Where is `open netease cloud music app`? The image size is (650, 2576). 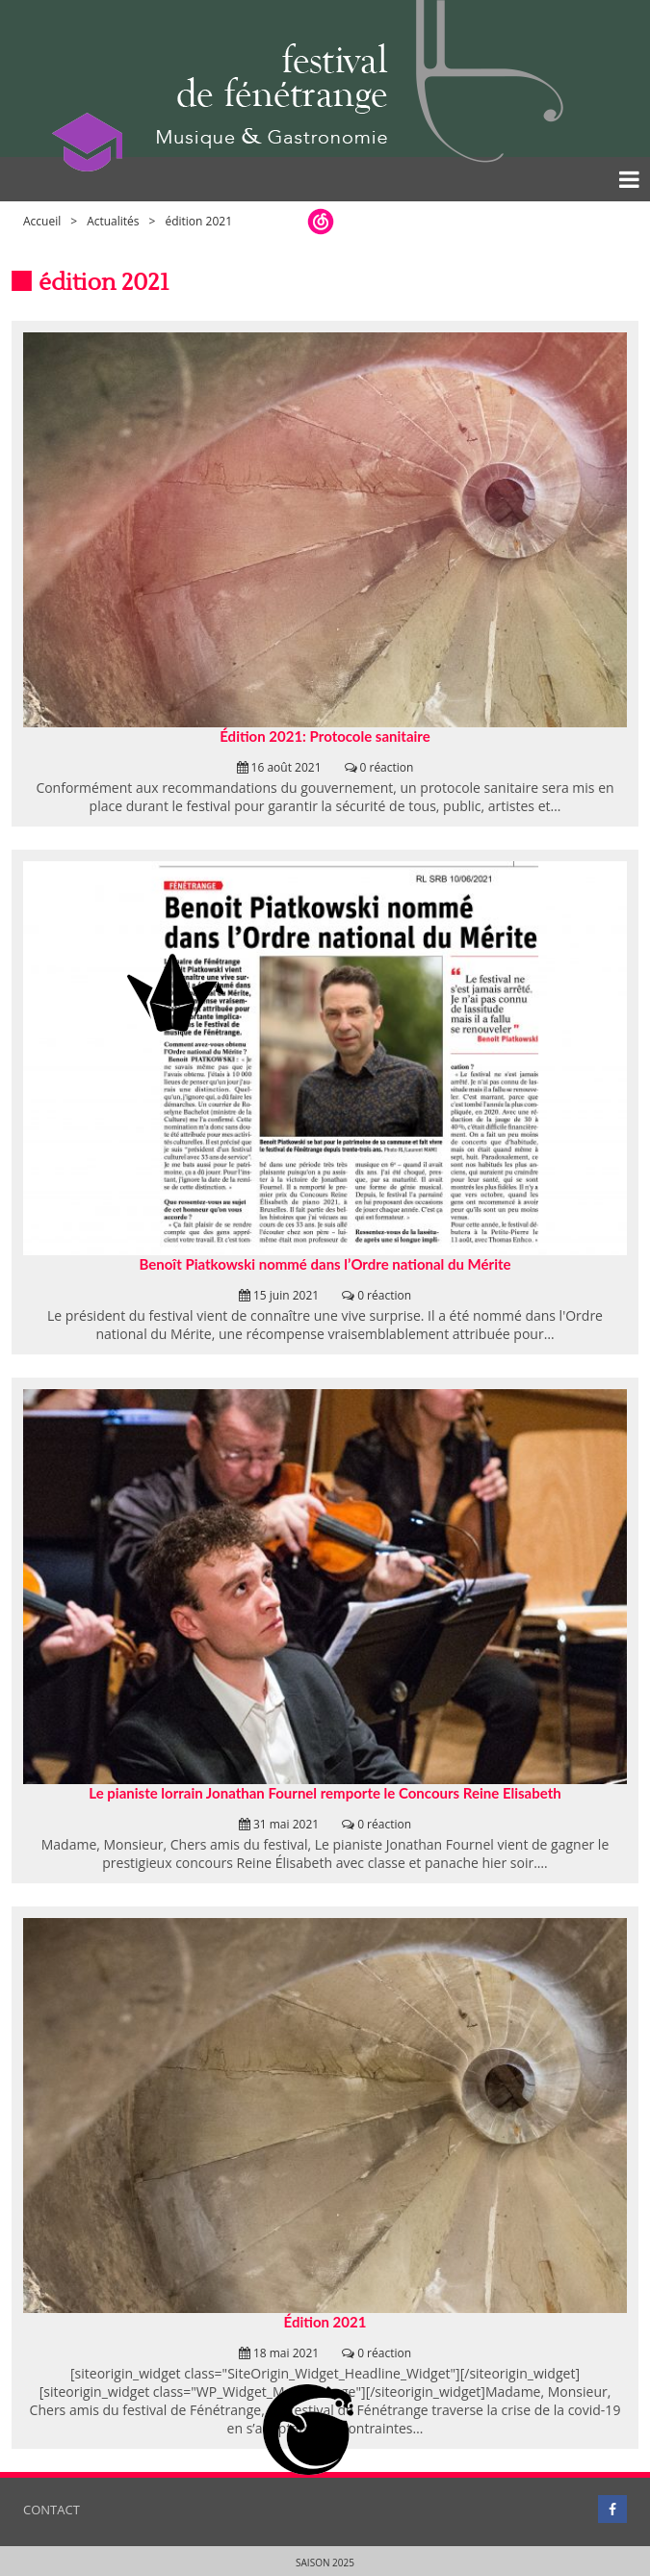 open netease cloud music app is located at coordinates (321, 222).